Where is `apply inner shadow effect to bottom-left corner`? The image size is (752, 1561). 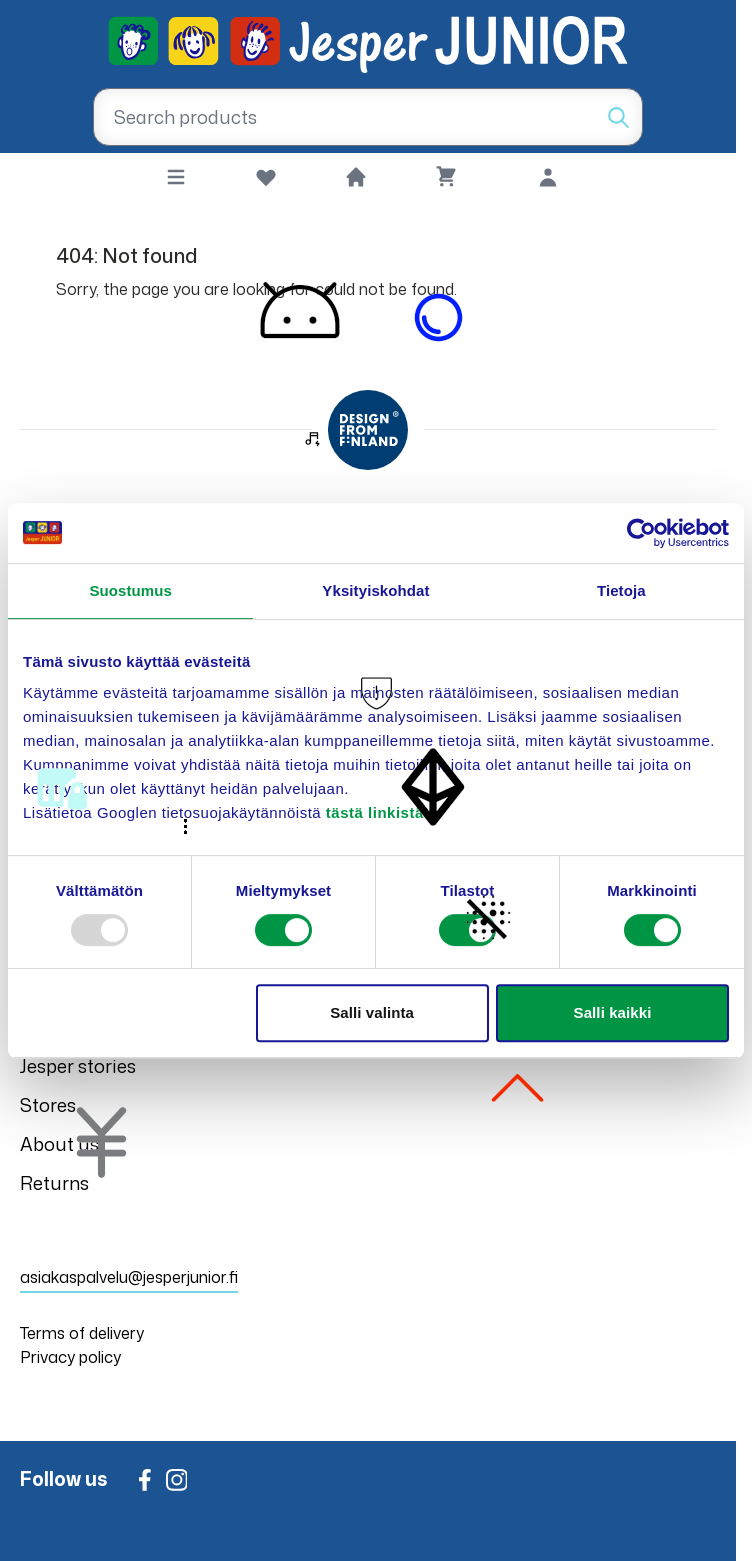 apply inner shadow effect to bottom-left corner is located at coordinates (438, 317).